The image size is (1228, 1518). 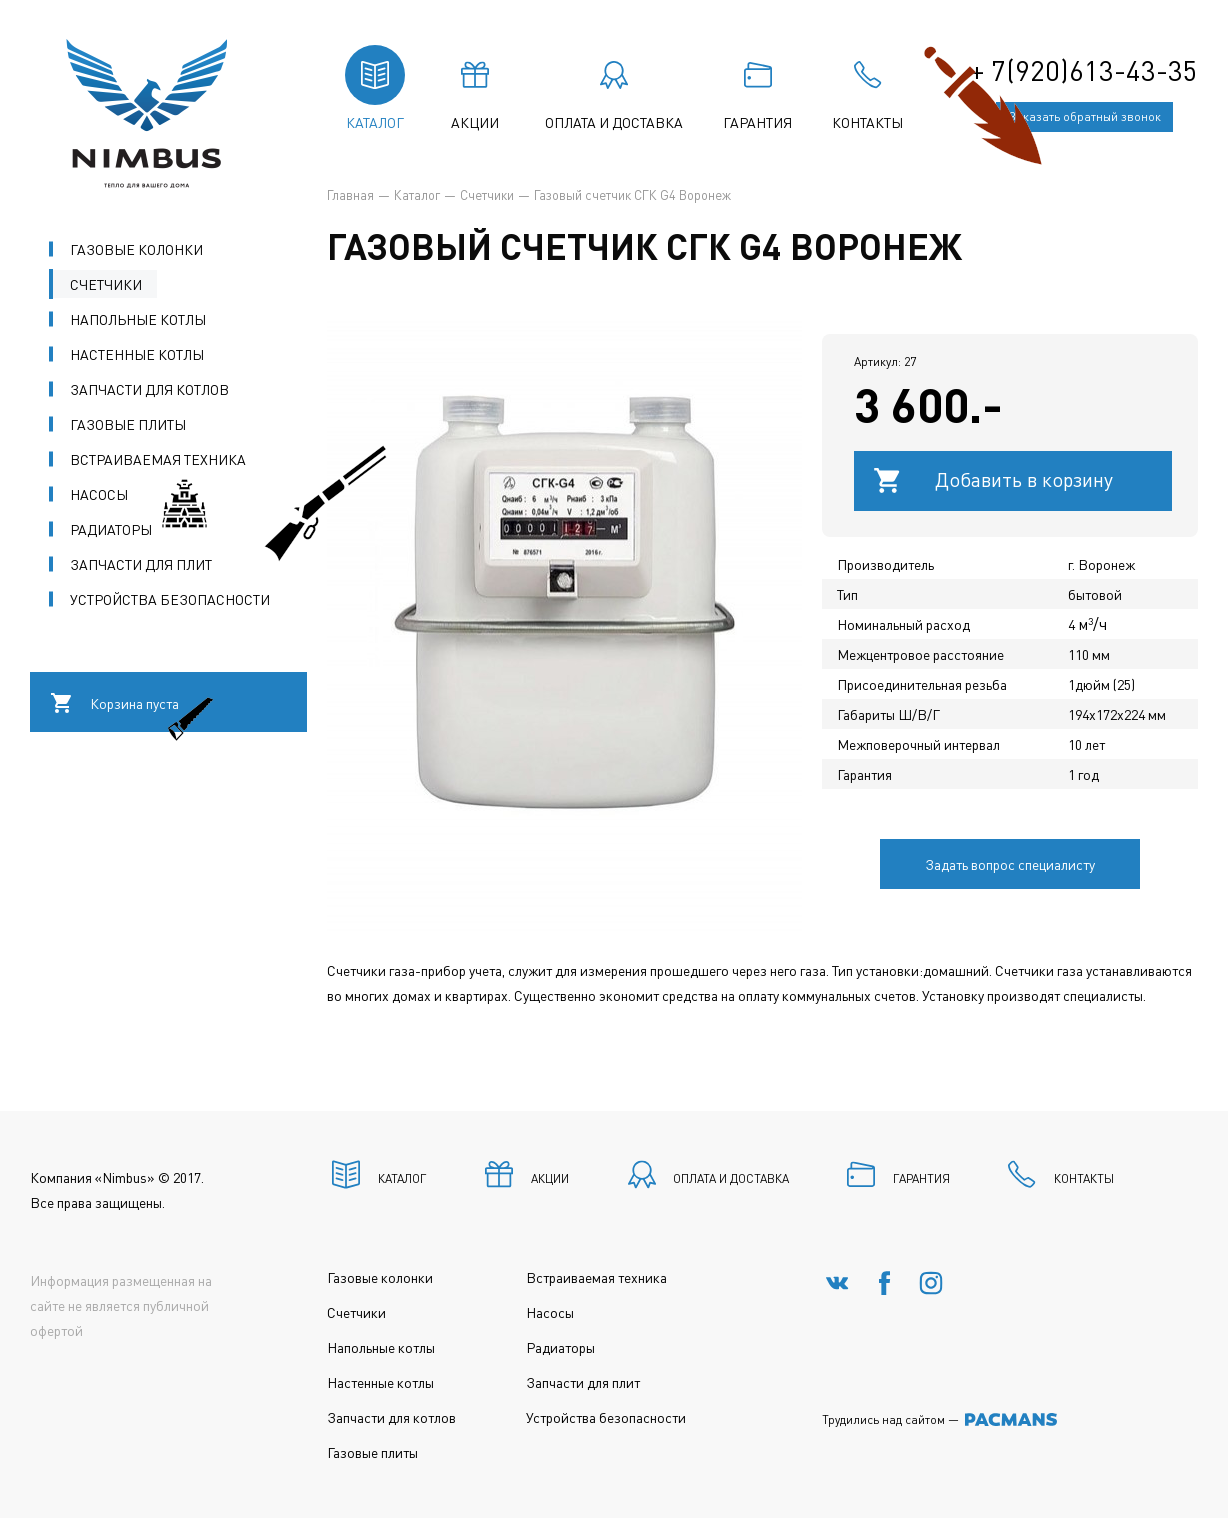 I want to click on attack or melee combat action, so click(x=982, y=105).